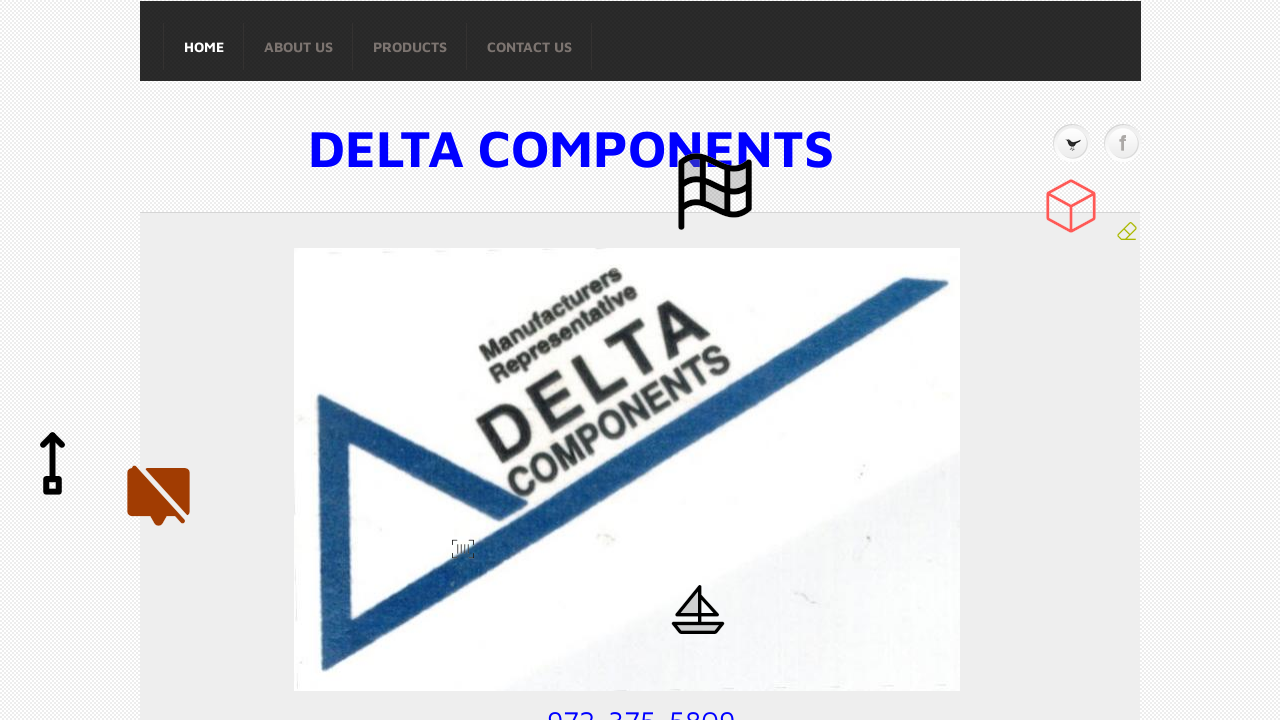 This screenshot has height=720, width=1280. What do you see at coordinates (712, 190) in the screenshot?
I see `indicates finish line or goal completion` at bounding box center [712, 190].